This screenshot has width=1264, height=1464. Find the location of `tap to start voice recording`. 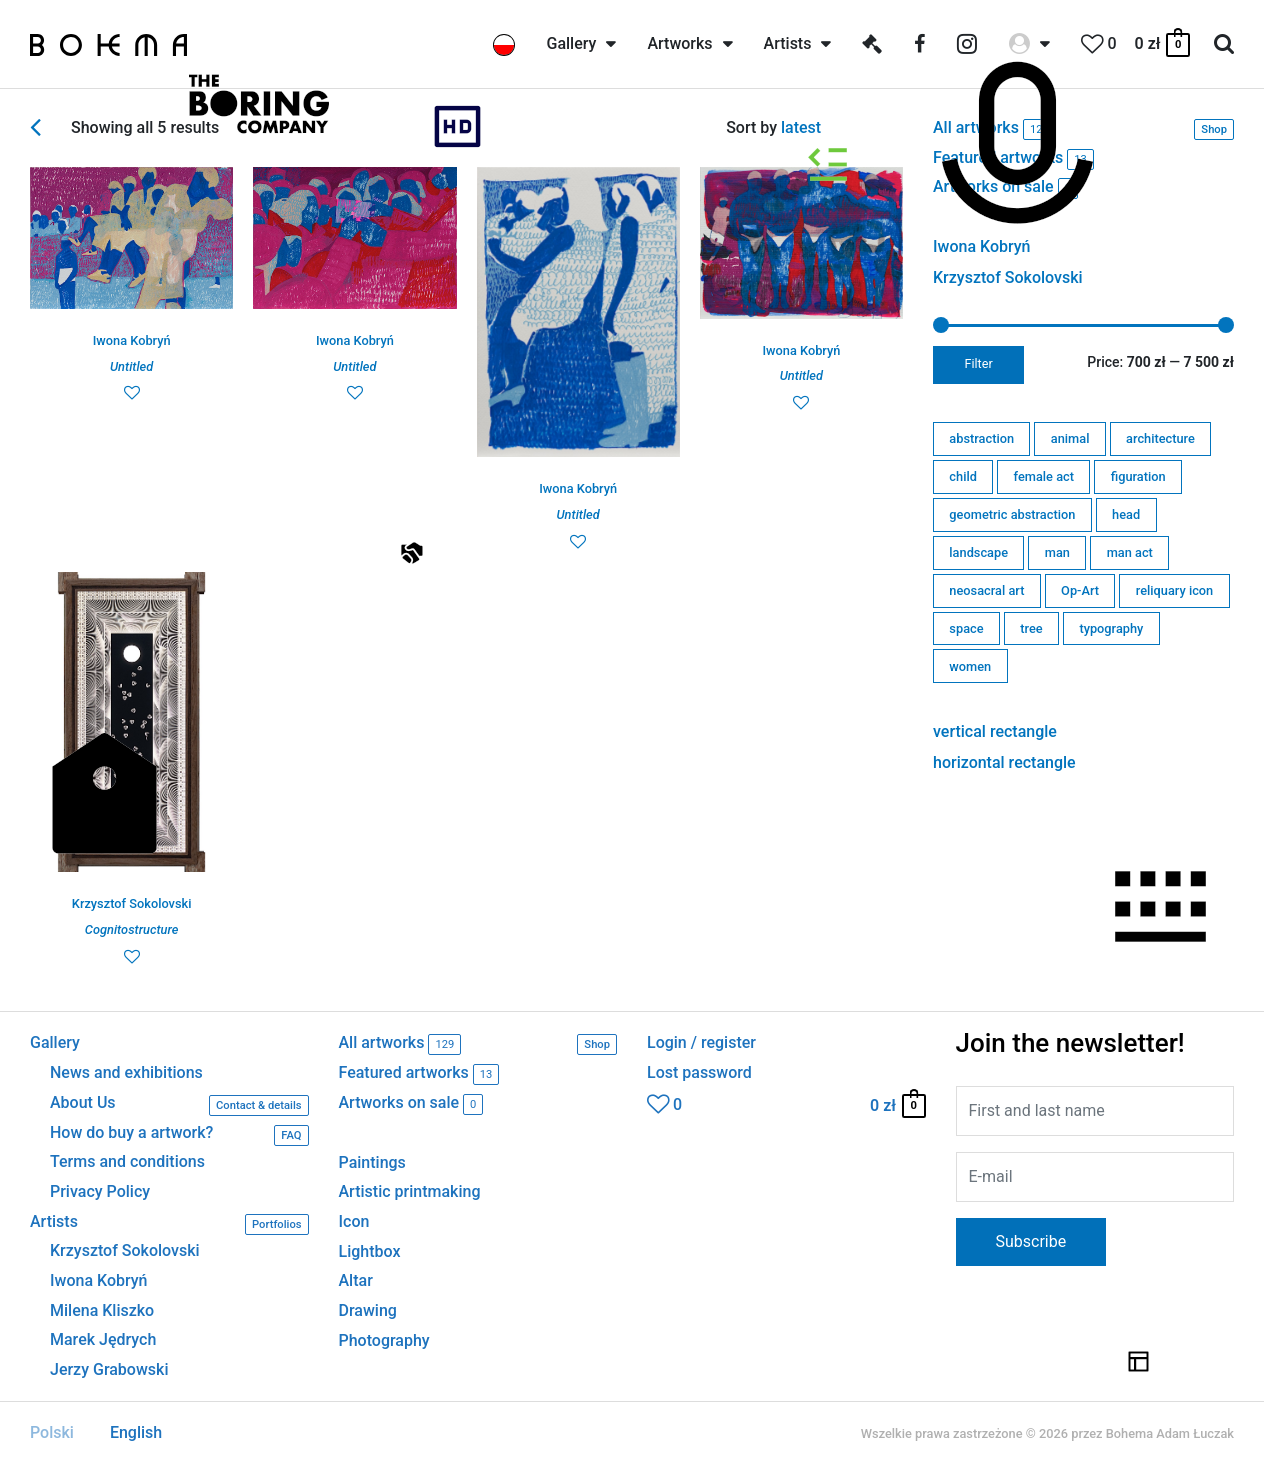

tap to start voice recording is located at coordinates (1017, 146).